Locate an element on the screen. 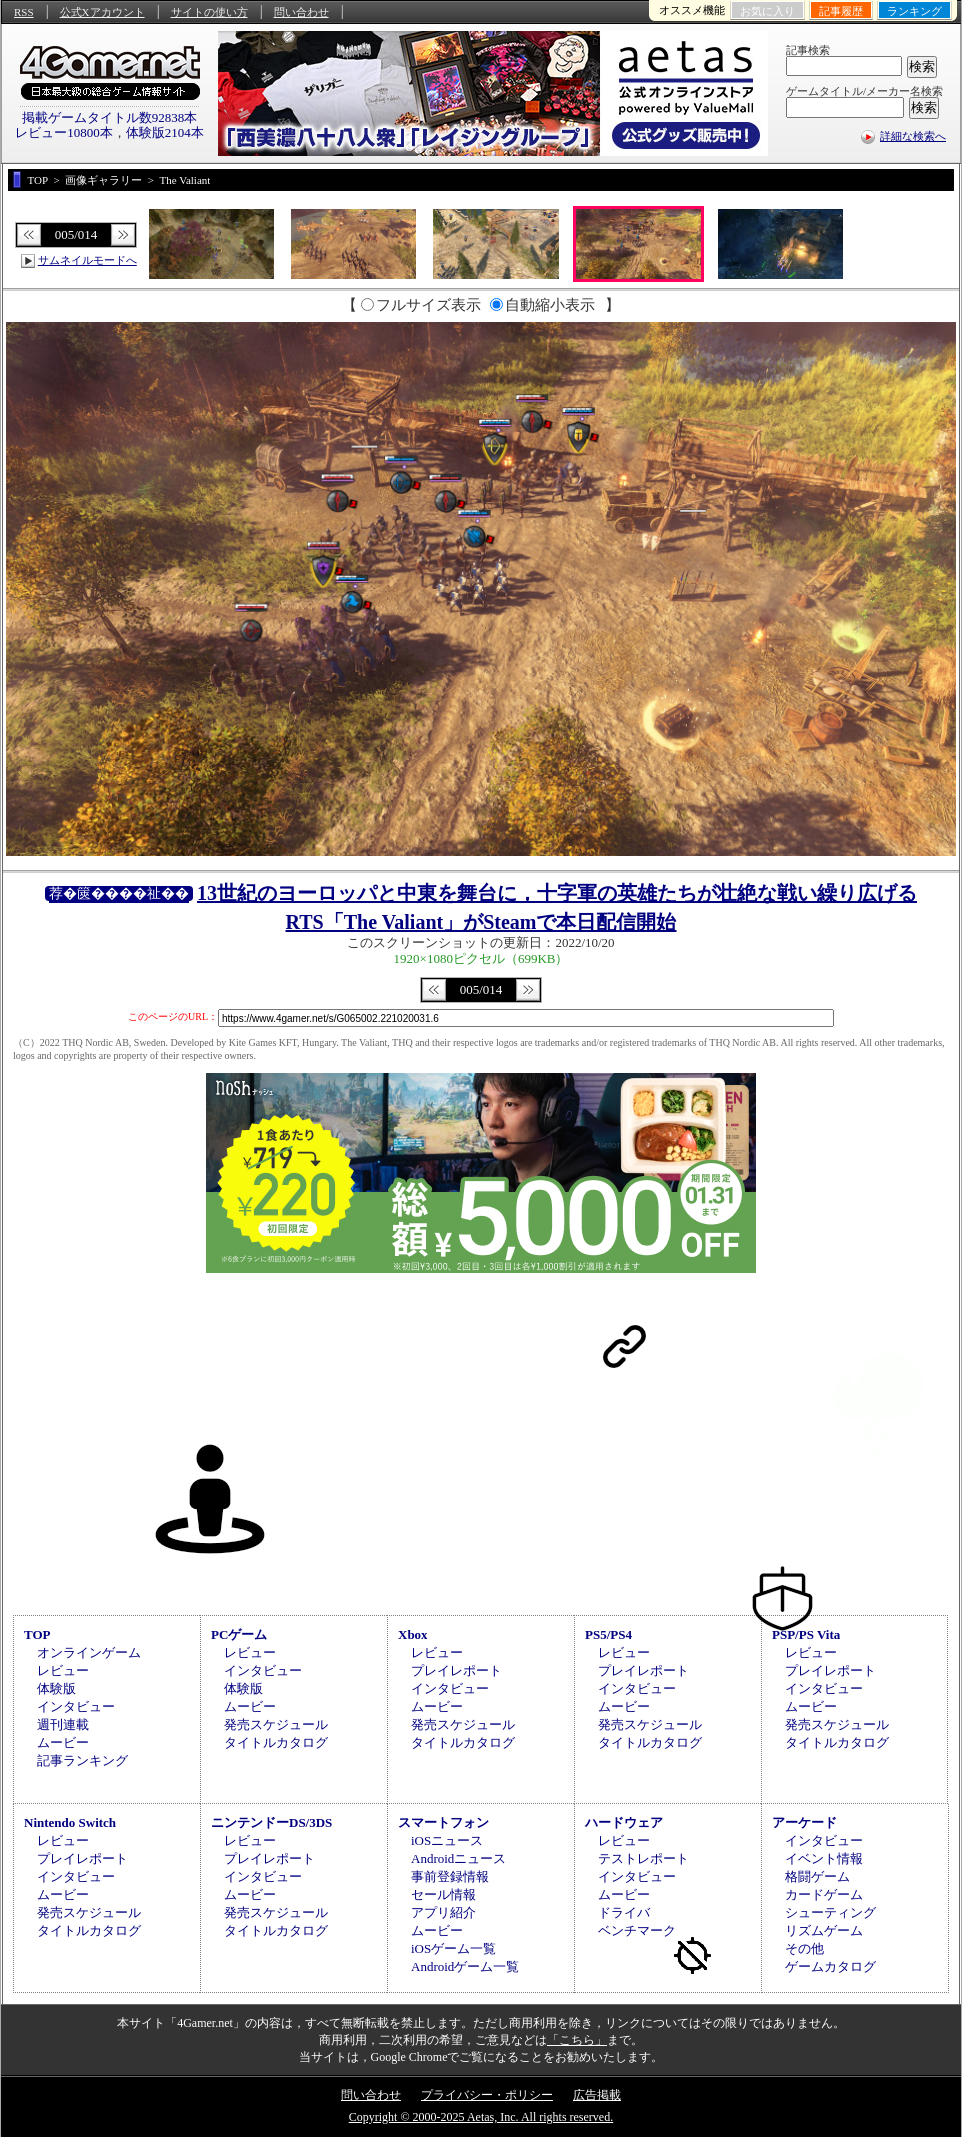 The image size is (962, 2137). access street view mode is located at coordinates (210, 1499).